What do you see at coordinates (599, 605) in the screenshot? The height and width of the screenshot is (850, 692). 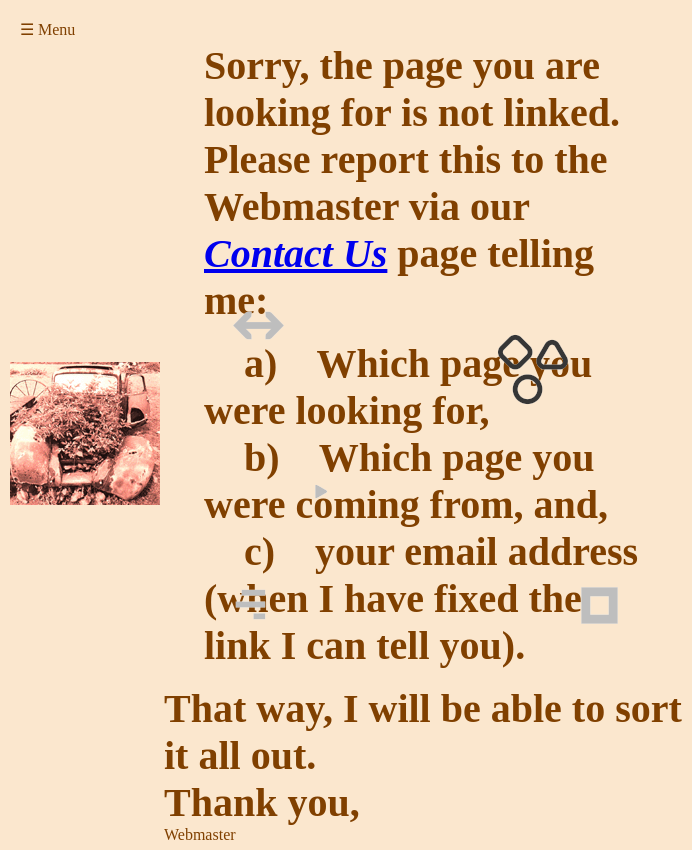 I see `maximize the current window to full screen` at bounding box center [599, 605].